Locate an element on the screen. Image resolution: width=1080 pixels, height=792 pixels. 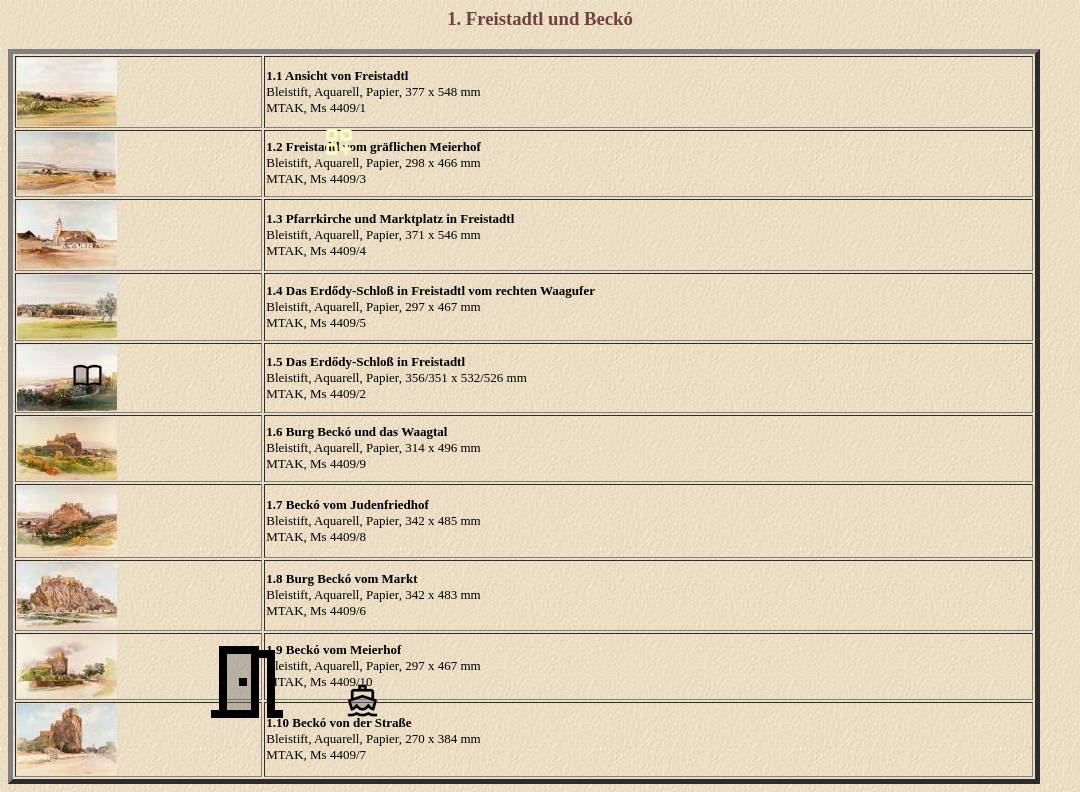
enter or access a meeting room is located at coordinates (247, 682).